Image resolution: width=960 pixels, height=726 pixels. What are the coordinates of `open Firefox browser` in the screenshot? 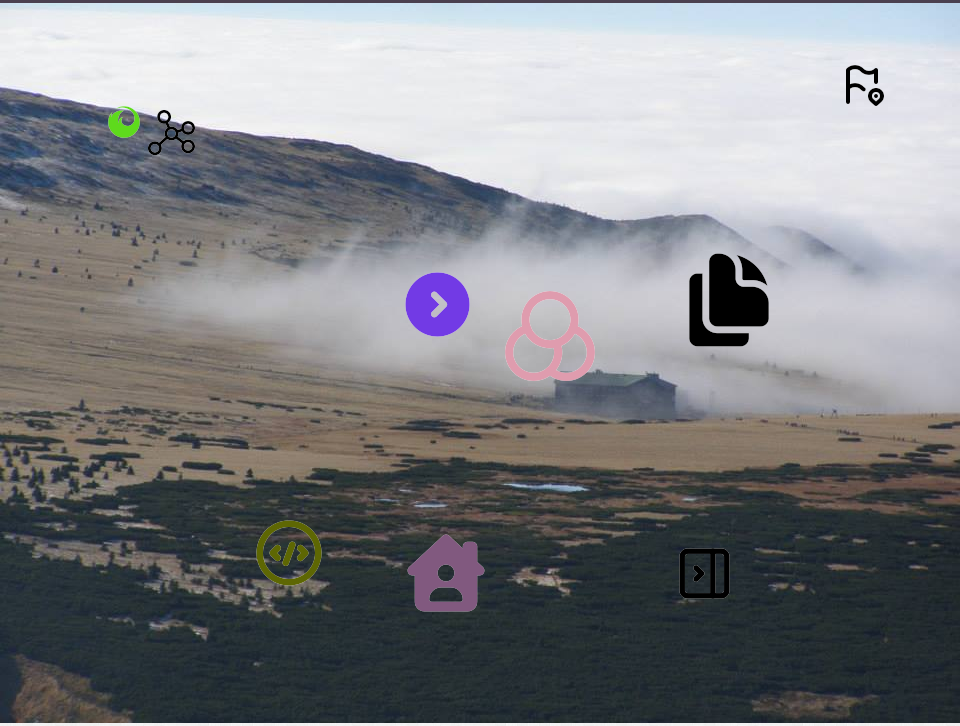 It's located at (124, 122).